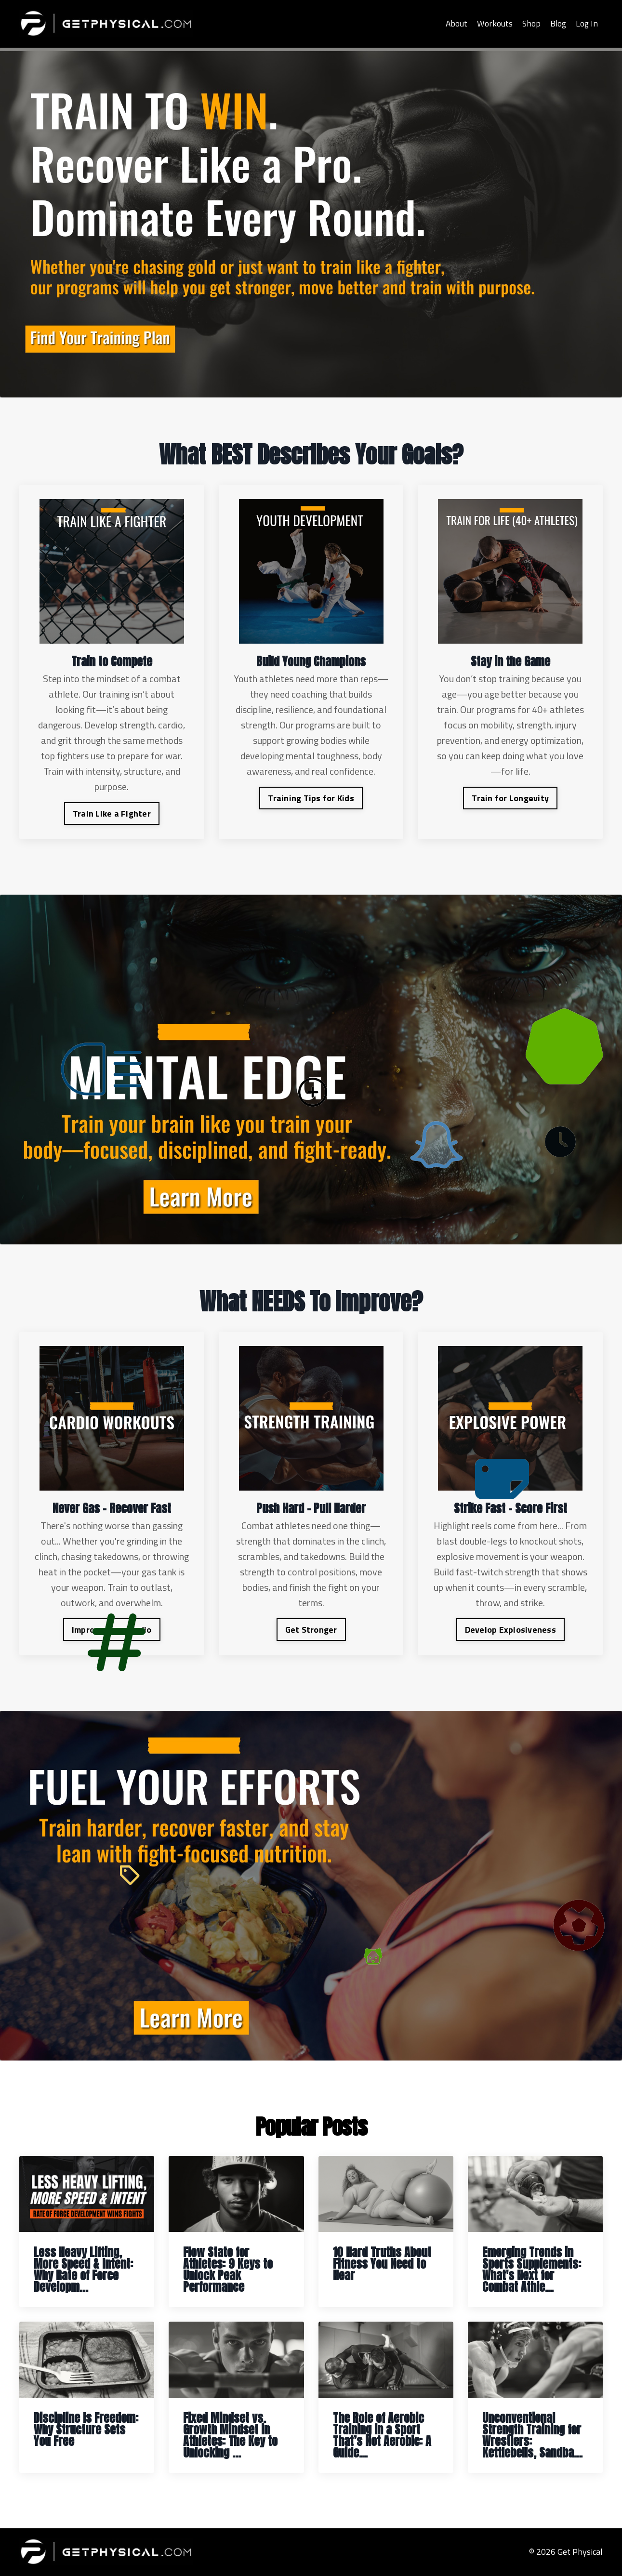 Image resolution: width=622 pixels, height=2576 pixels. I want to click on access pet-related features or settings, so click(373, 1956).